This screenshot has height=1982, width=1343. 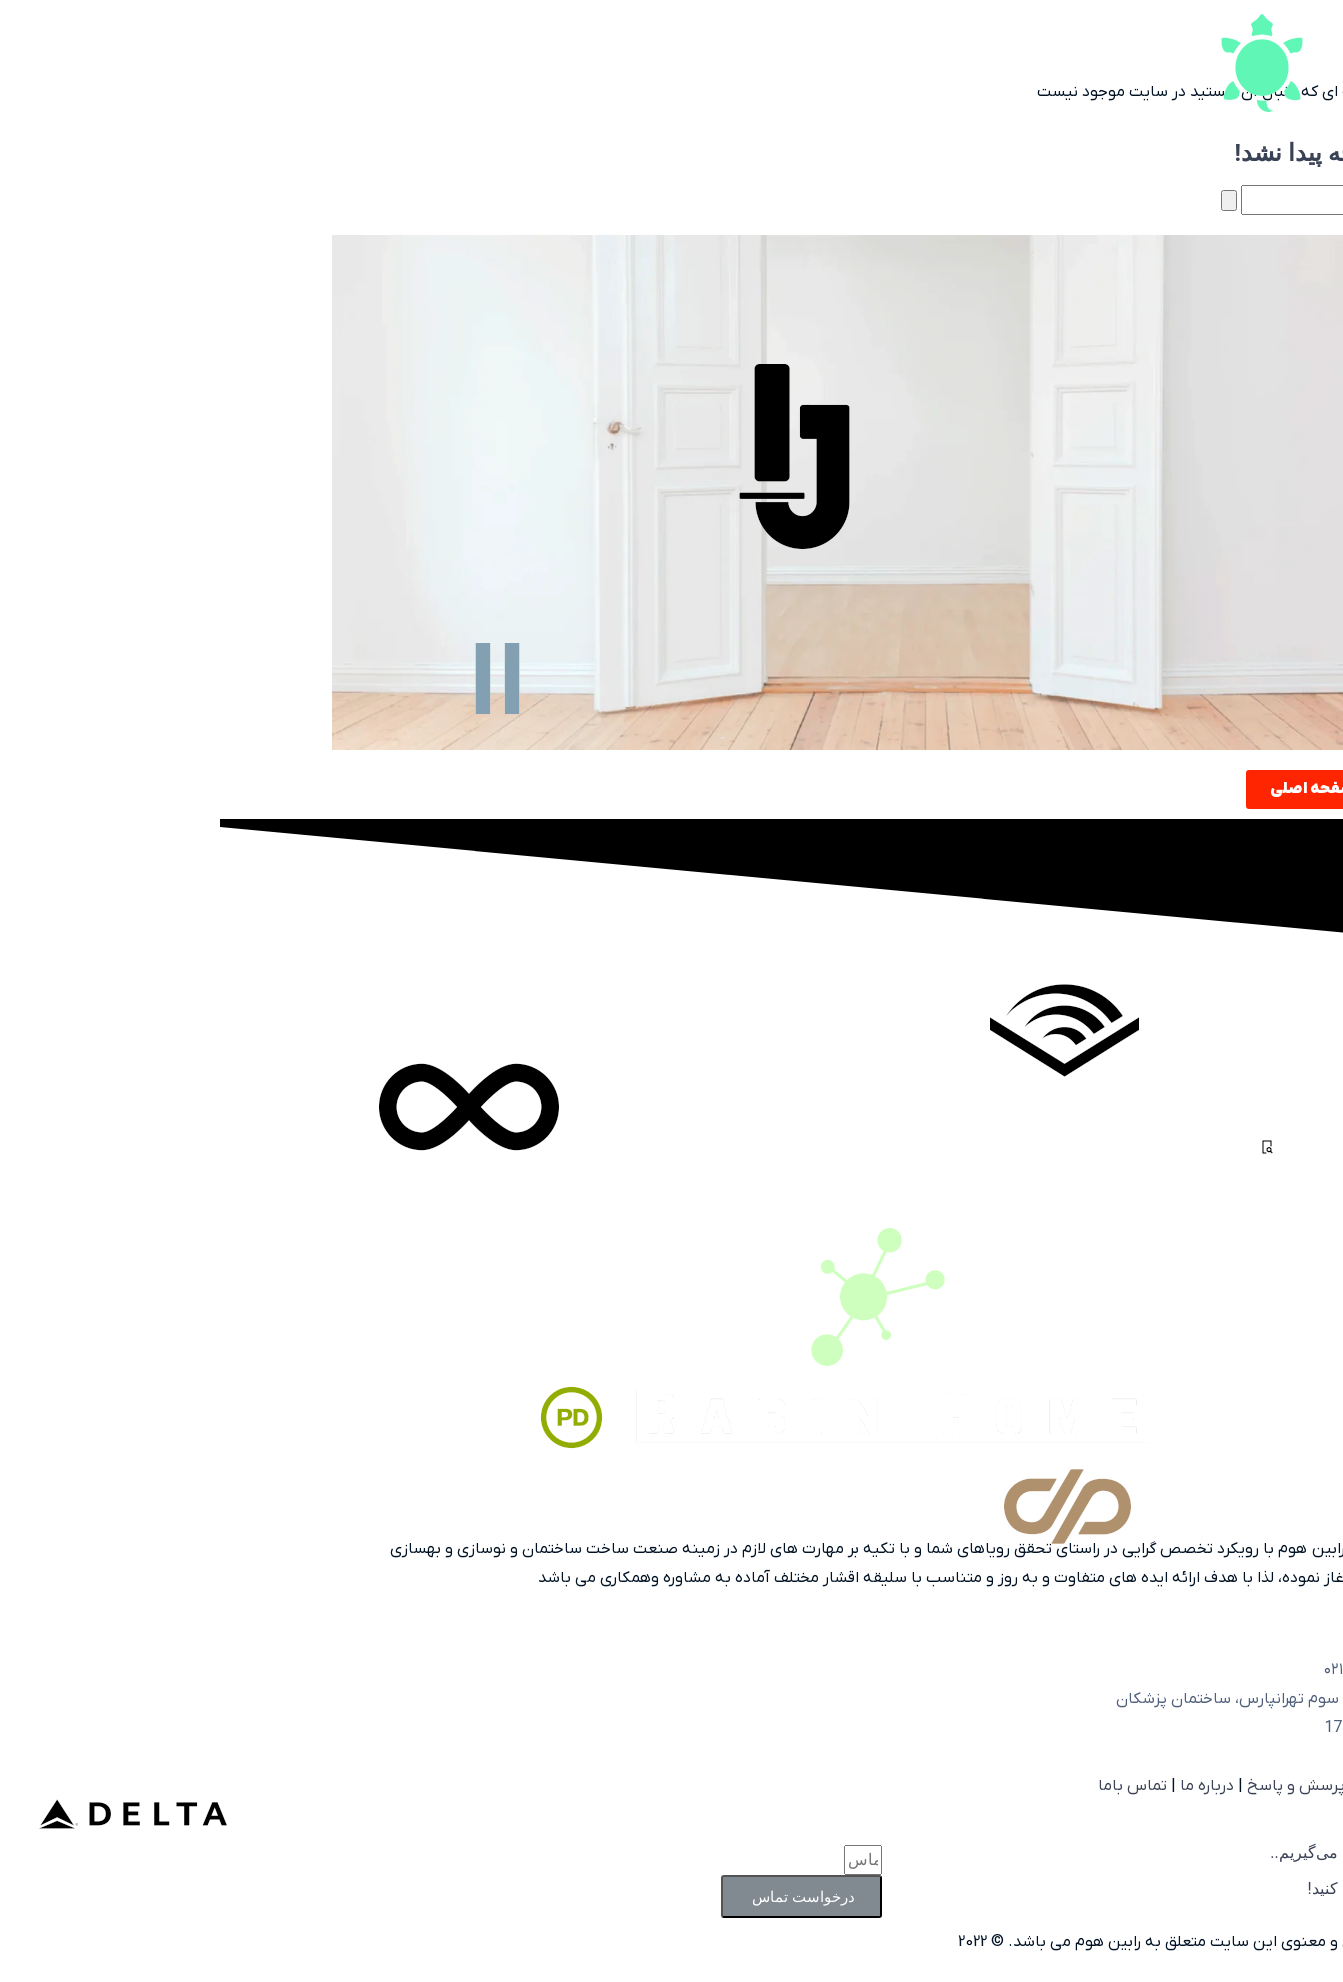 What do you see at coordinates (794, 456) in the screenshot?
I see `open ImageJ image processing application` at bounding box center [794, 456].